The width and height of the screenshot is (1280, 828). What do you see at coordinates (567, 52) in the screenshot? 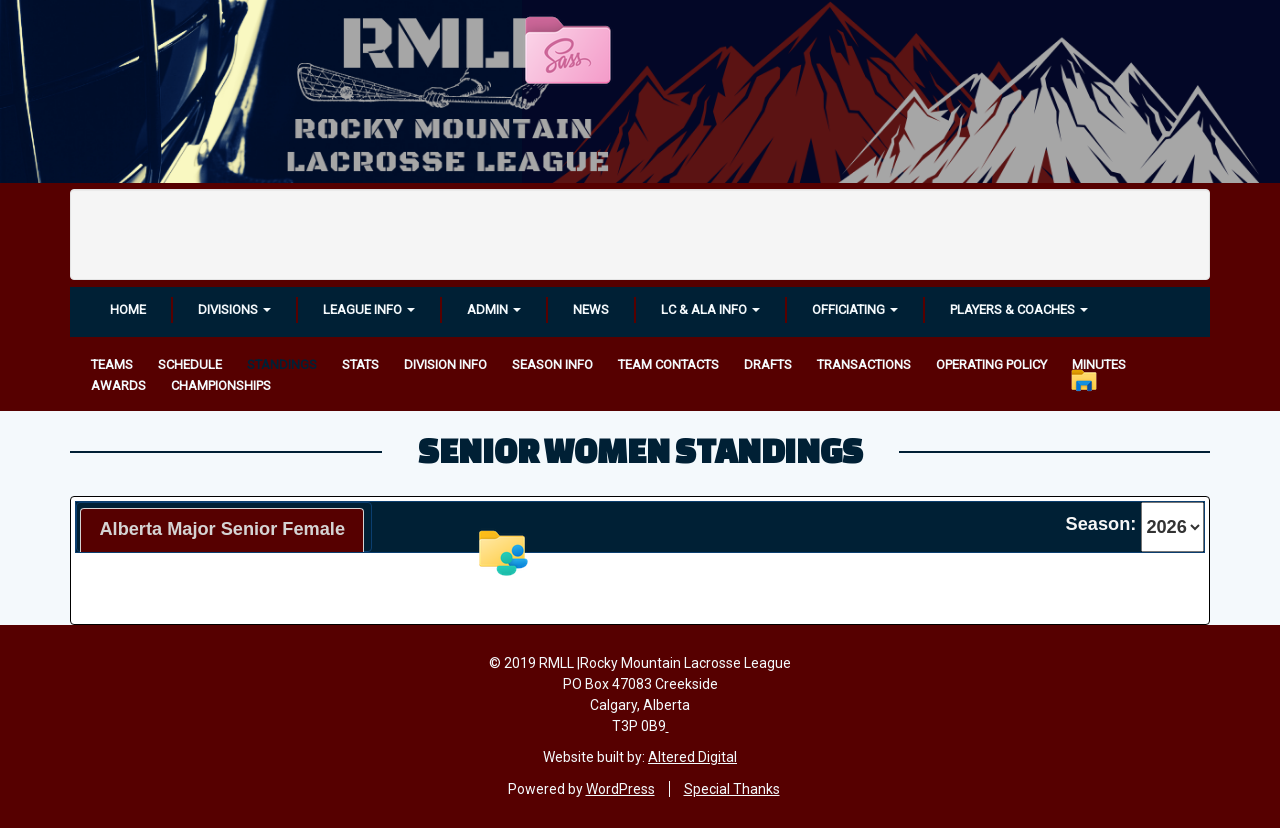
I see `folder containing sass stylesheet files` at bounding box center [567, 52].